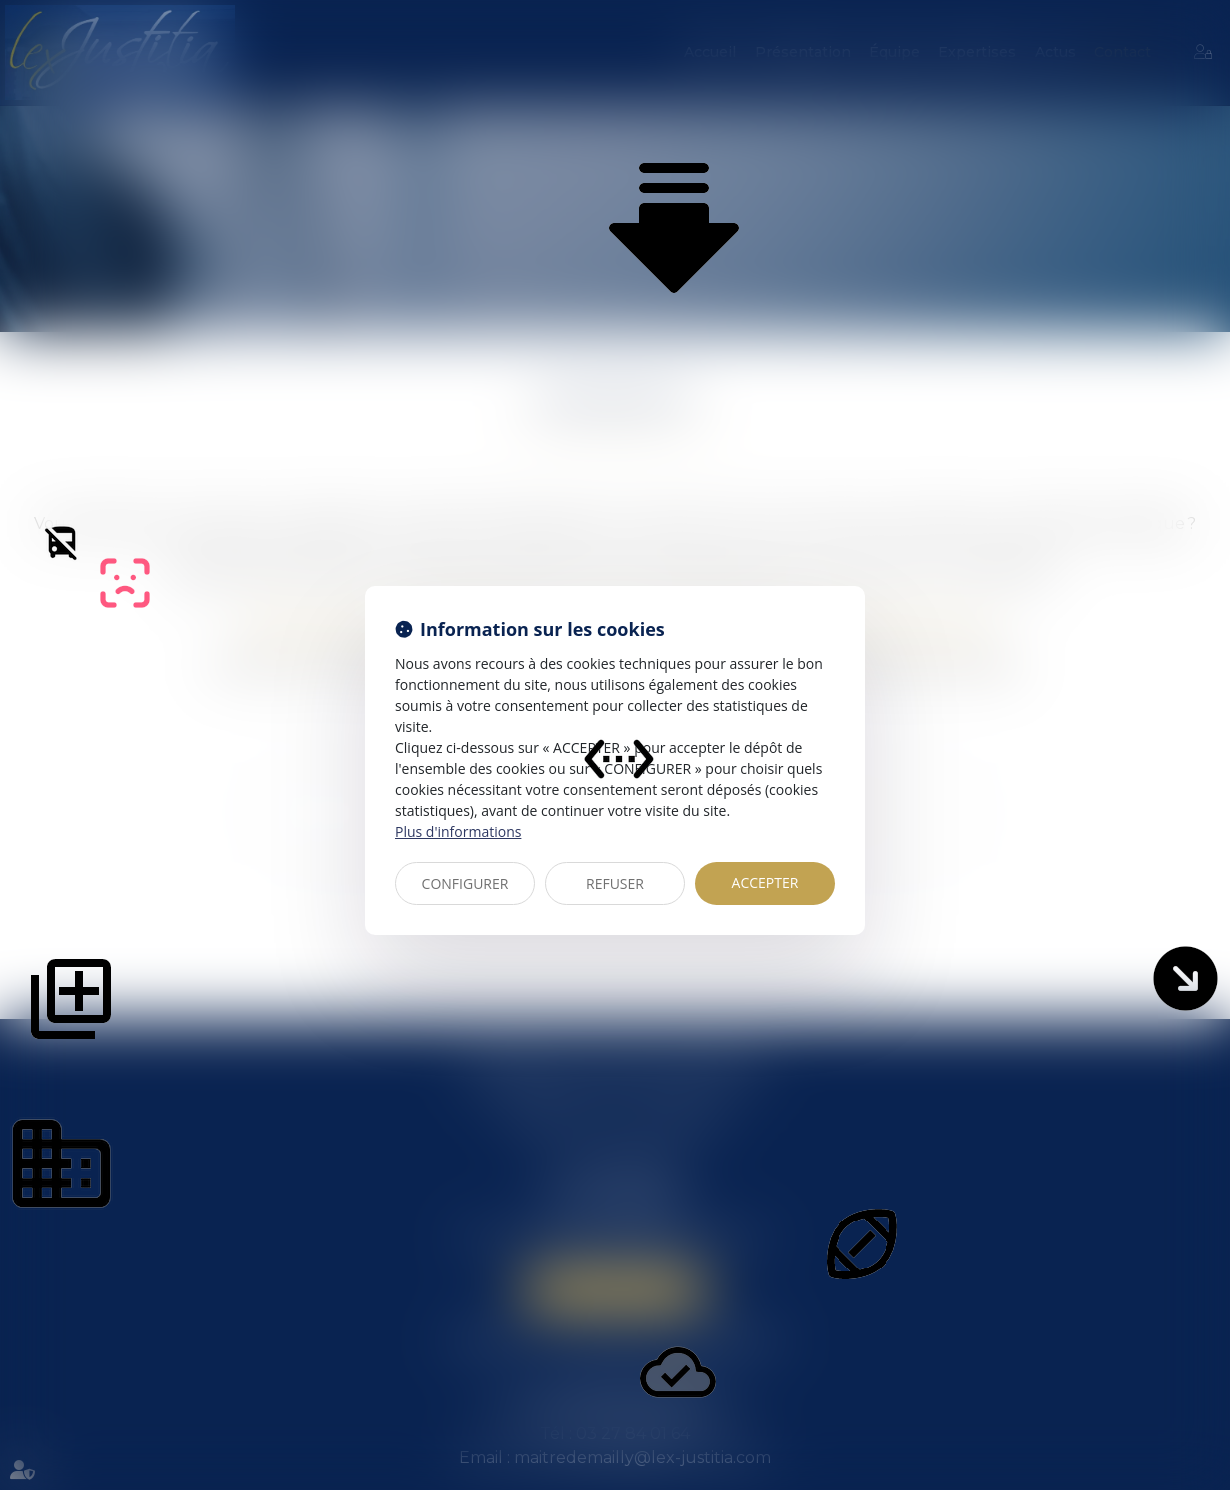 The height and width of the screenshot is (1490, 1230). What do you see at coordinates (1185, 978) in the screenshot?
I see `navigate to the next section below` at bounding box center [1185, 978].